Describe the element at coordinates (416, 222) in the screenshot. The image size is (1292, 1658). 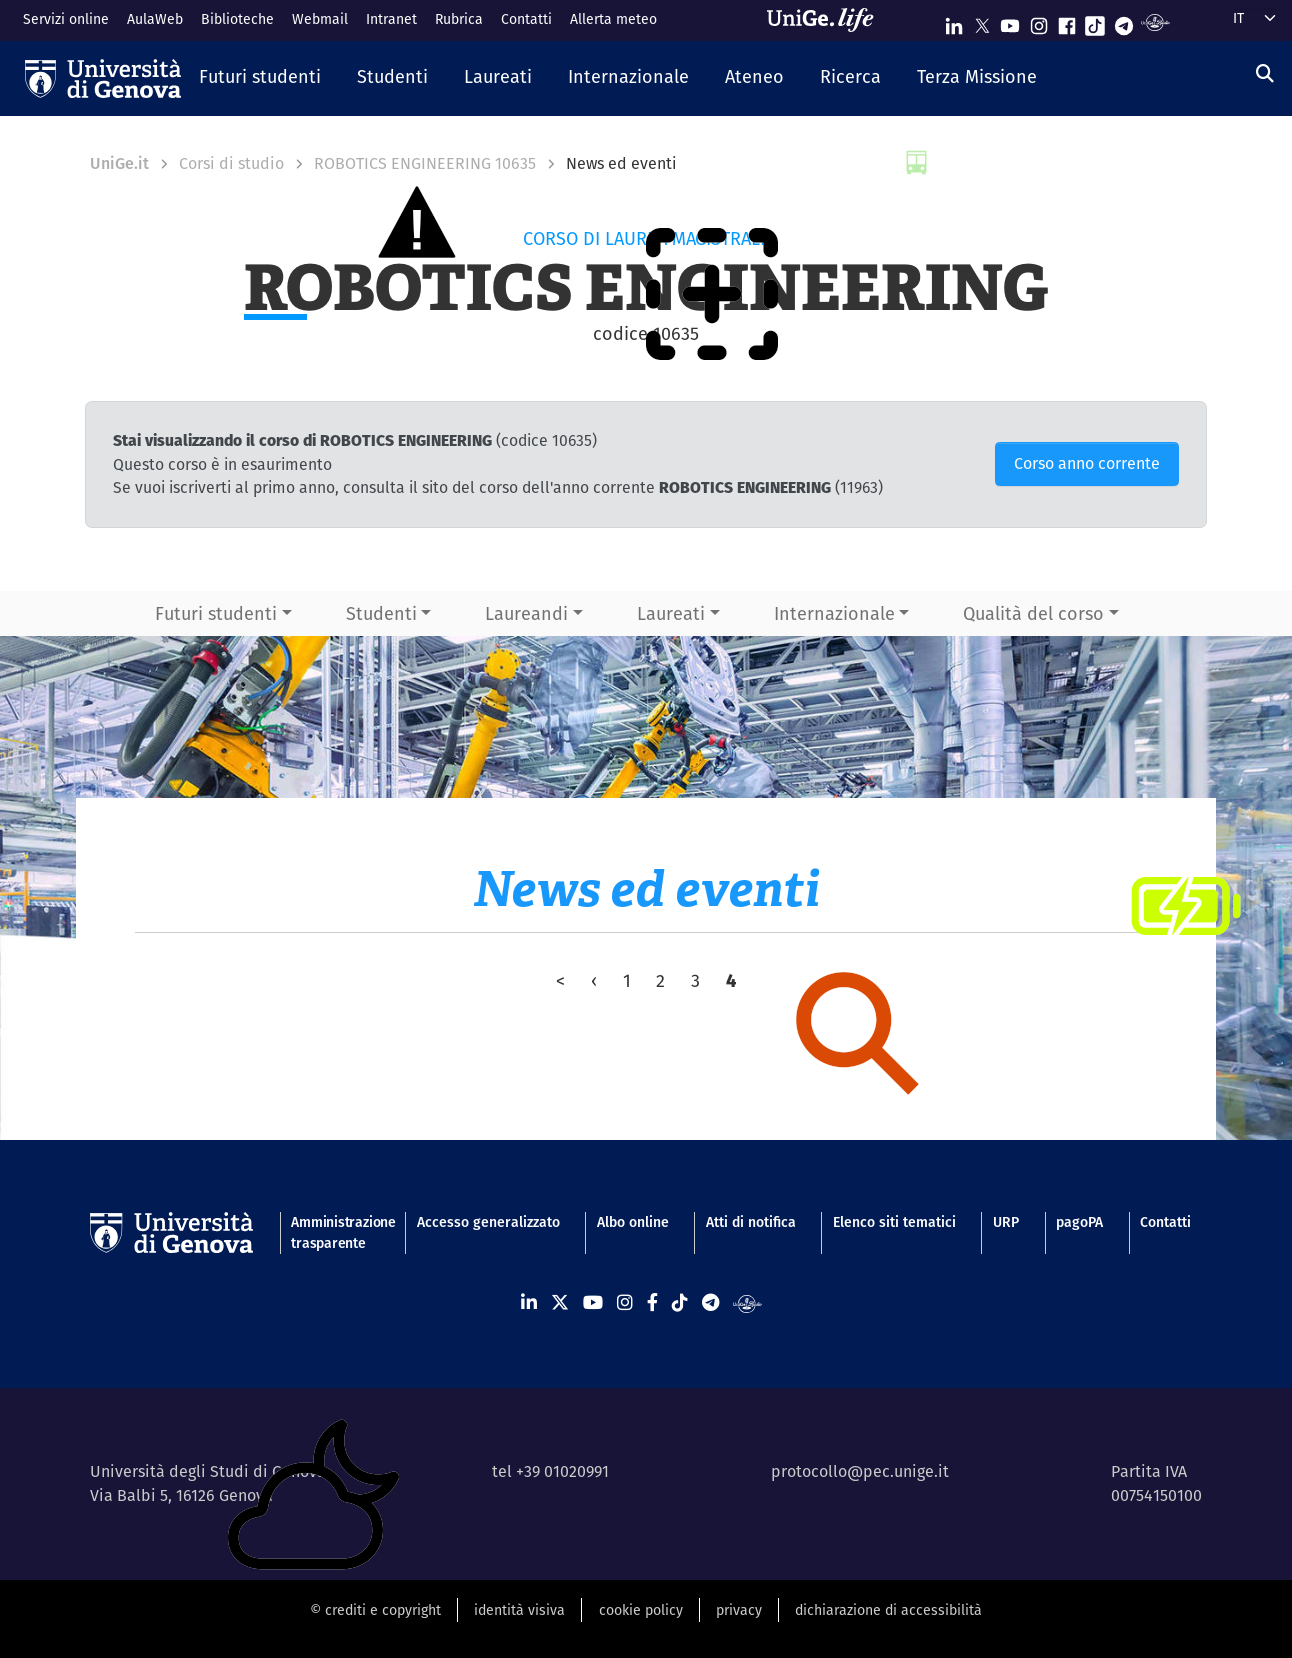
I see `indicates a warning or alert condition` at that location.